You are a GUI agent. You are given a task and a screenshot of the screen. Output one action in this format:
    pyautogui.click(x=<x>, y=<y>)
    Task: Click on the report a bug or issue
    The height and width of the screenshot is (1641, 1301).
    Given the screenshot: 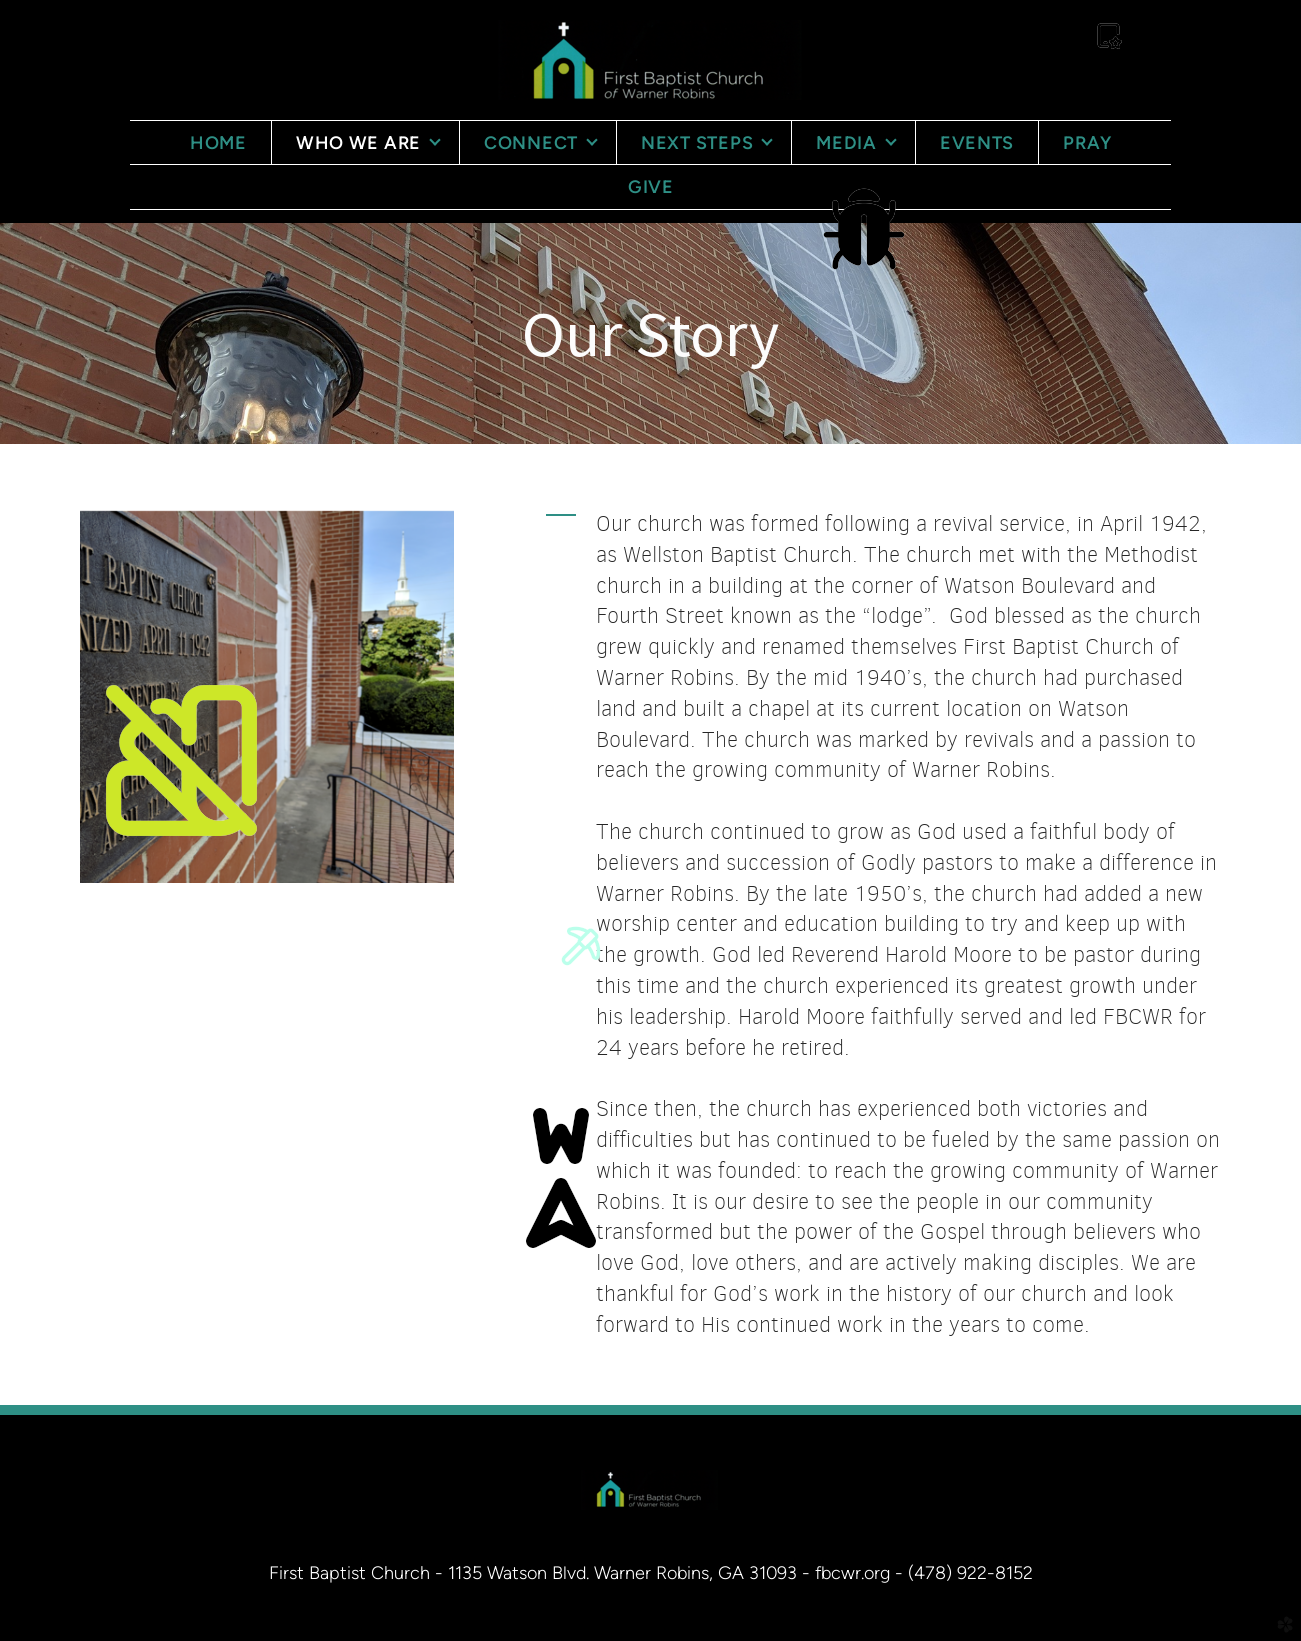 What is the action you would take?
    pyautogui.click(x=864, y=229)
    